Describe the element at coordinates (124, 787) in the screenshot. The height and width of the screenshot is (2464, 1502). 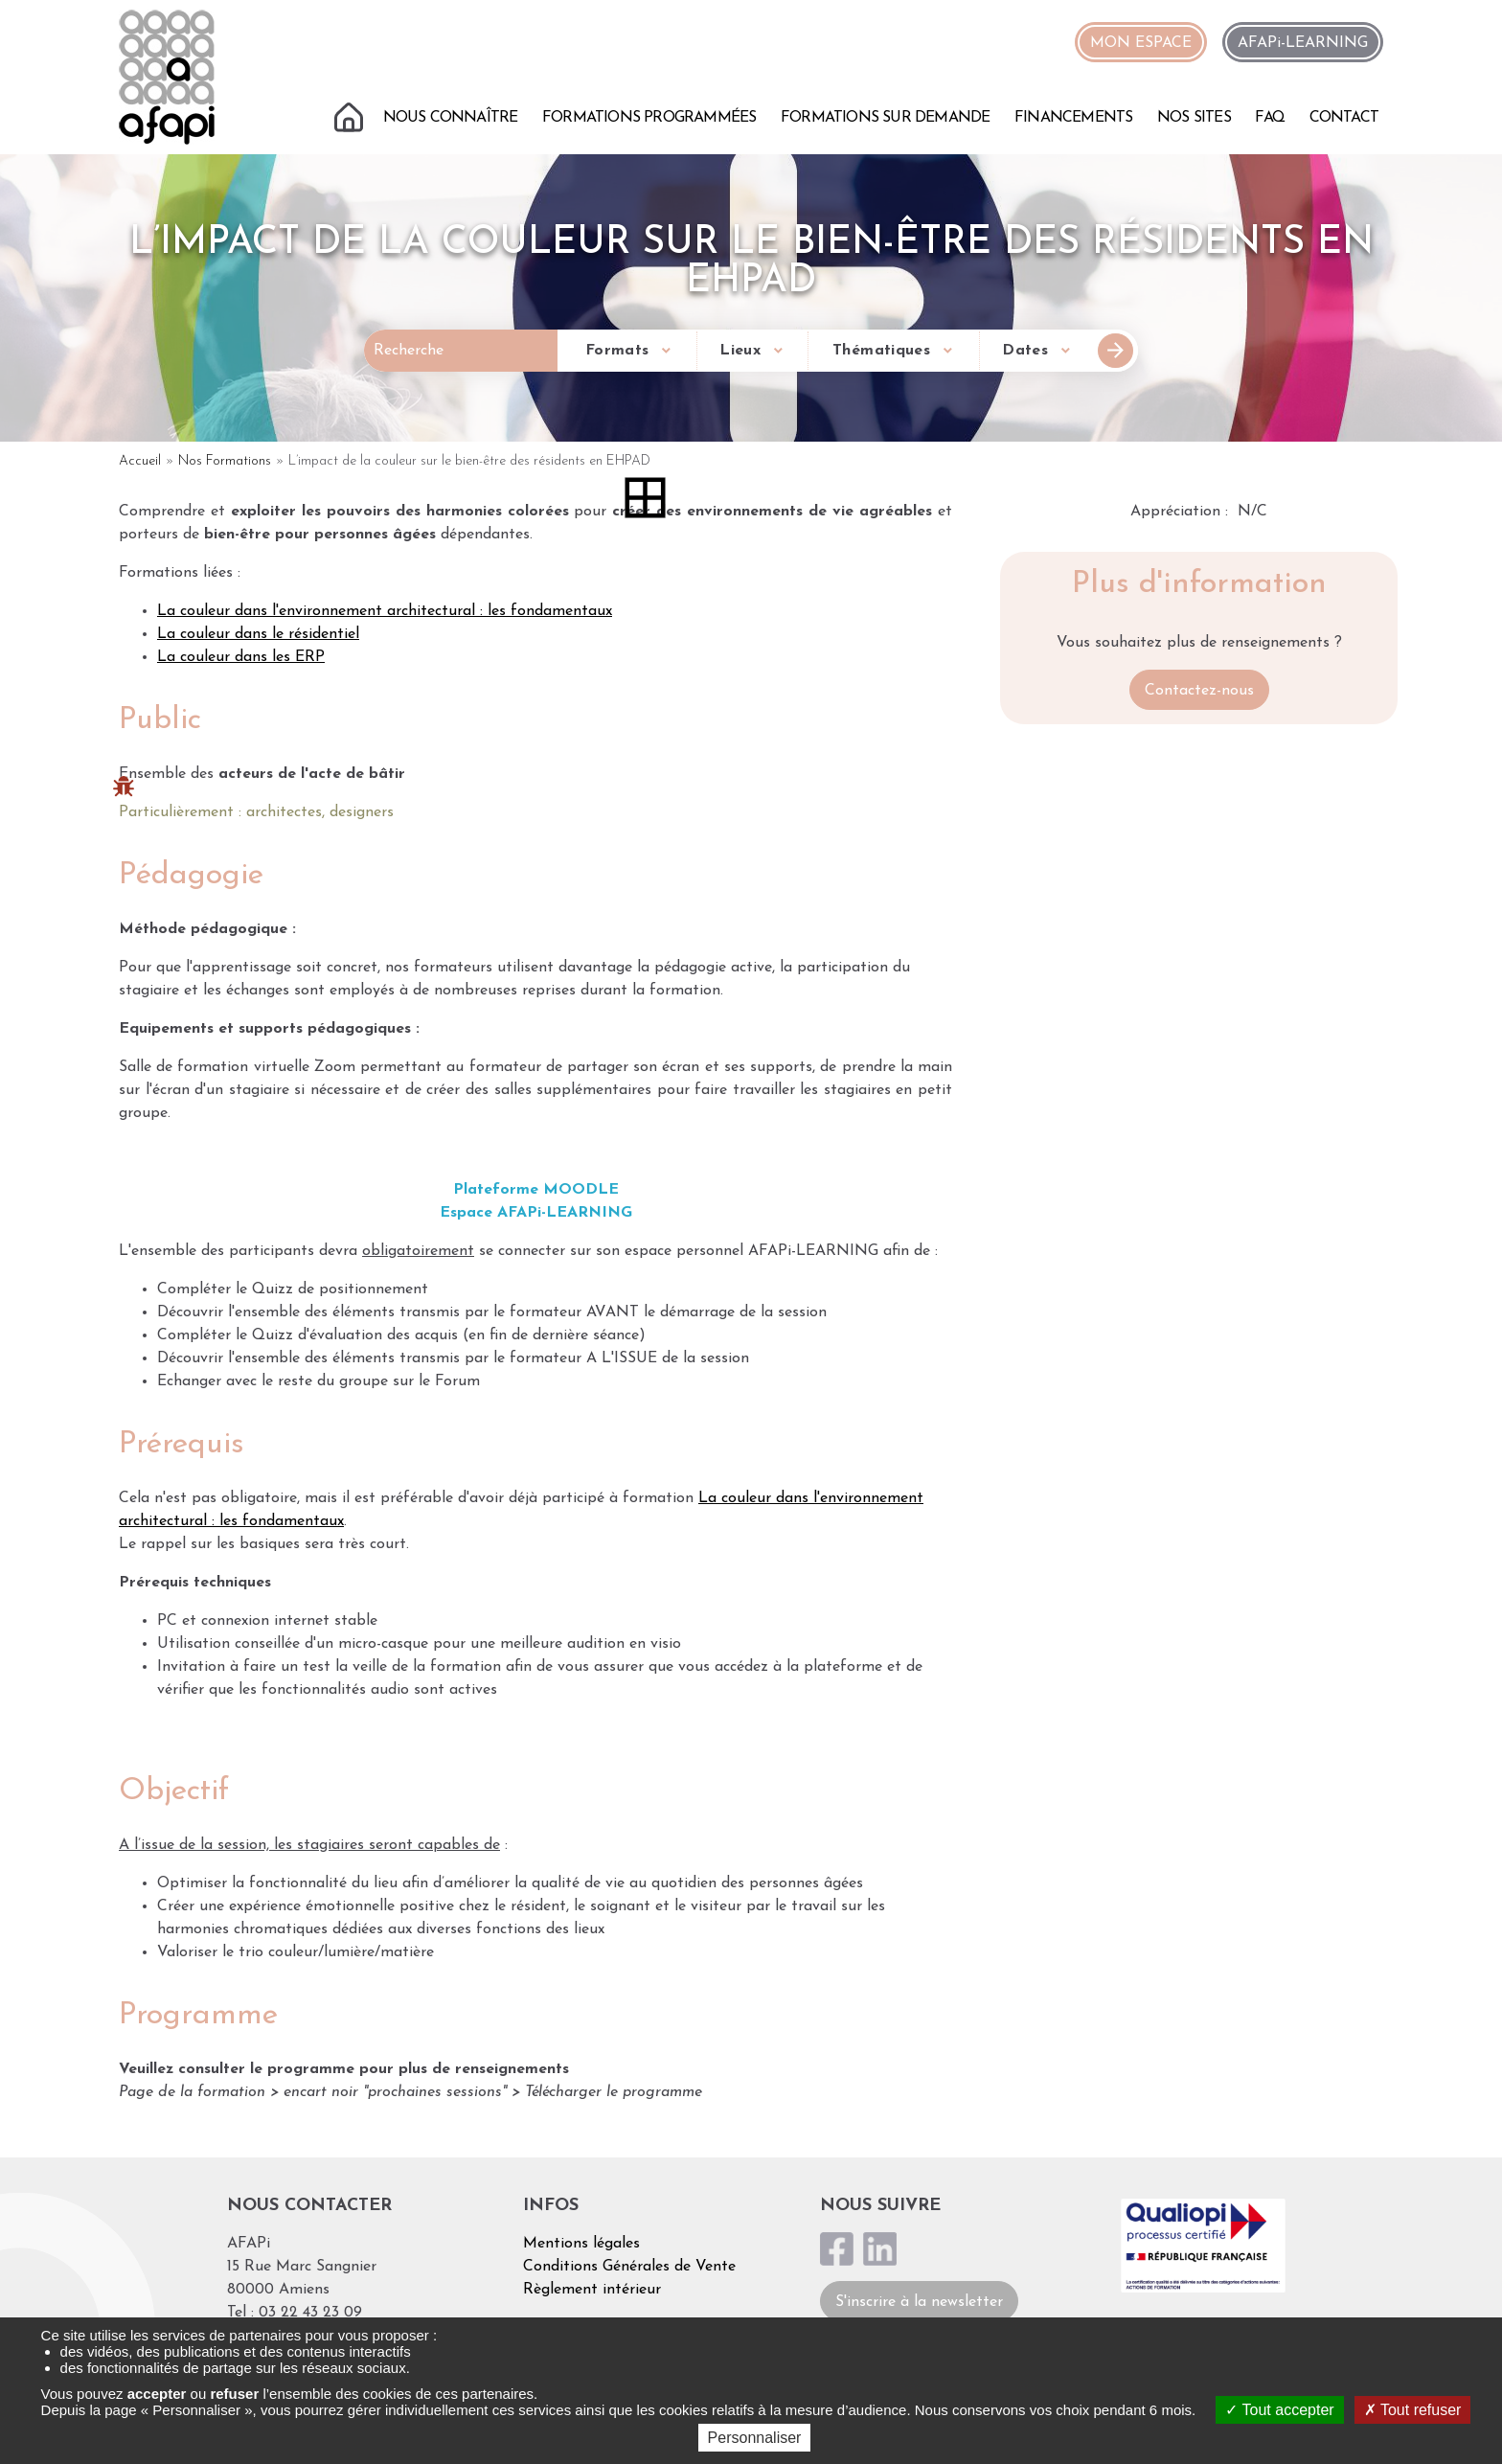
I see `report a bug or issue` at that location.